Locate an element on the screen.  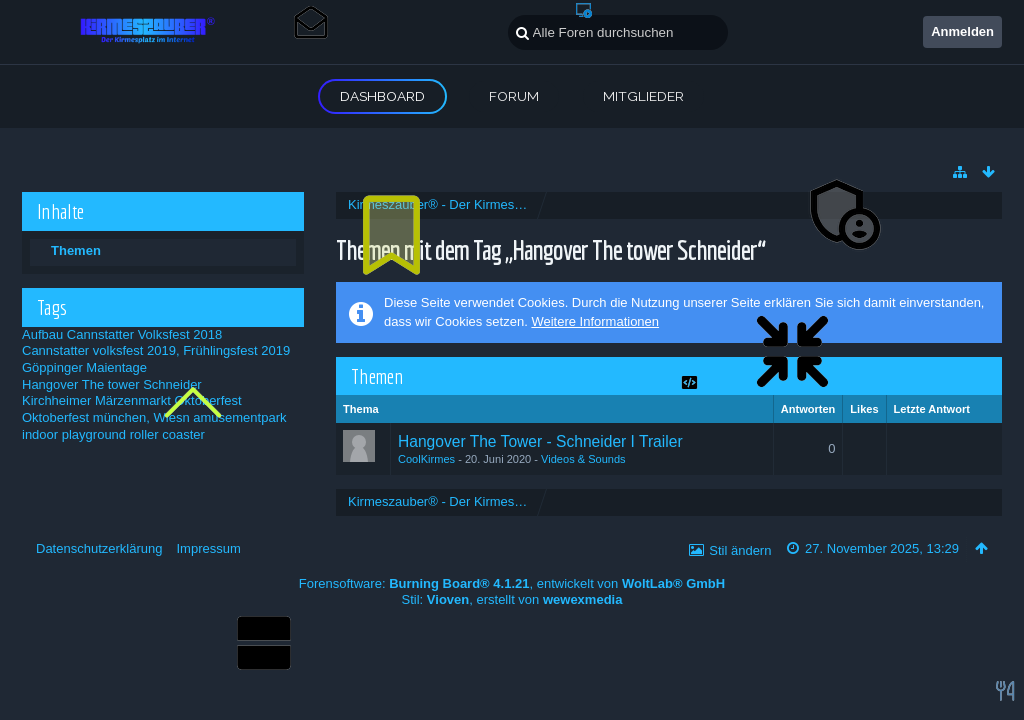
split view horizontally is located at coordinates (264, 643).